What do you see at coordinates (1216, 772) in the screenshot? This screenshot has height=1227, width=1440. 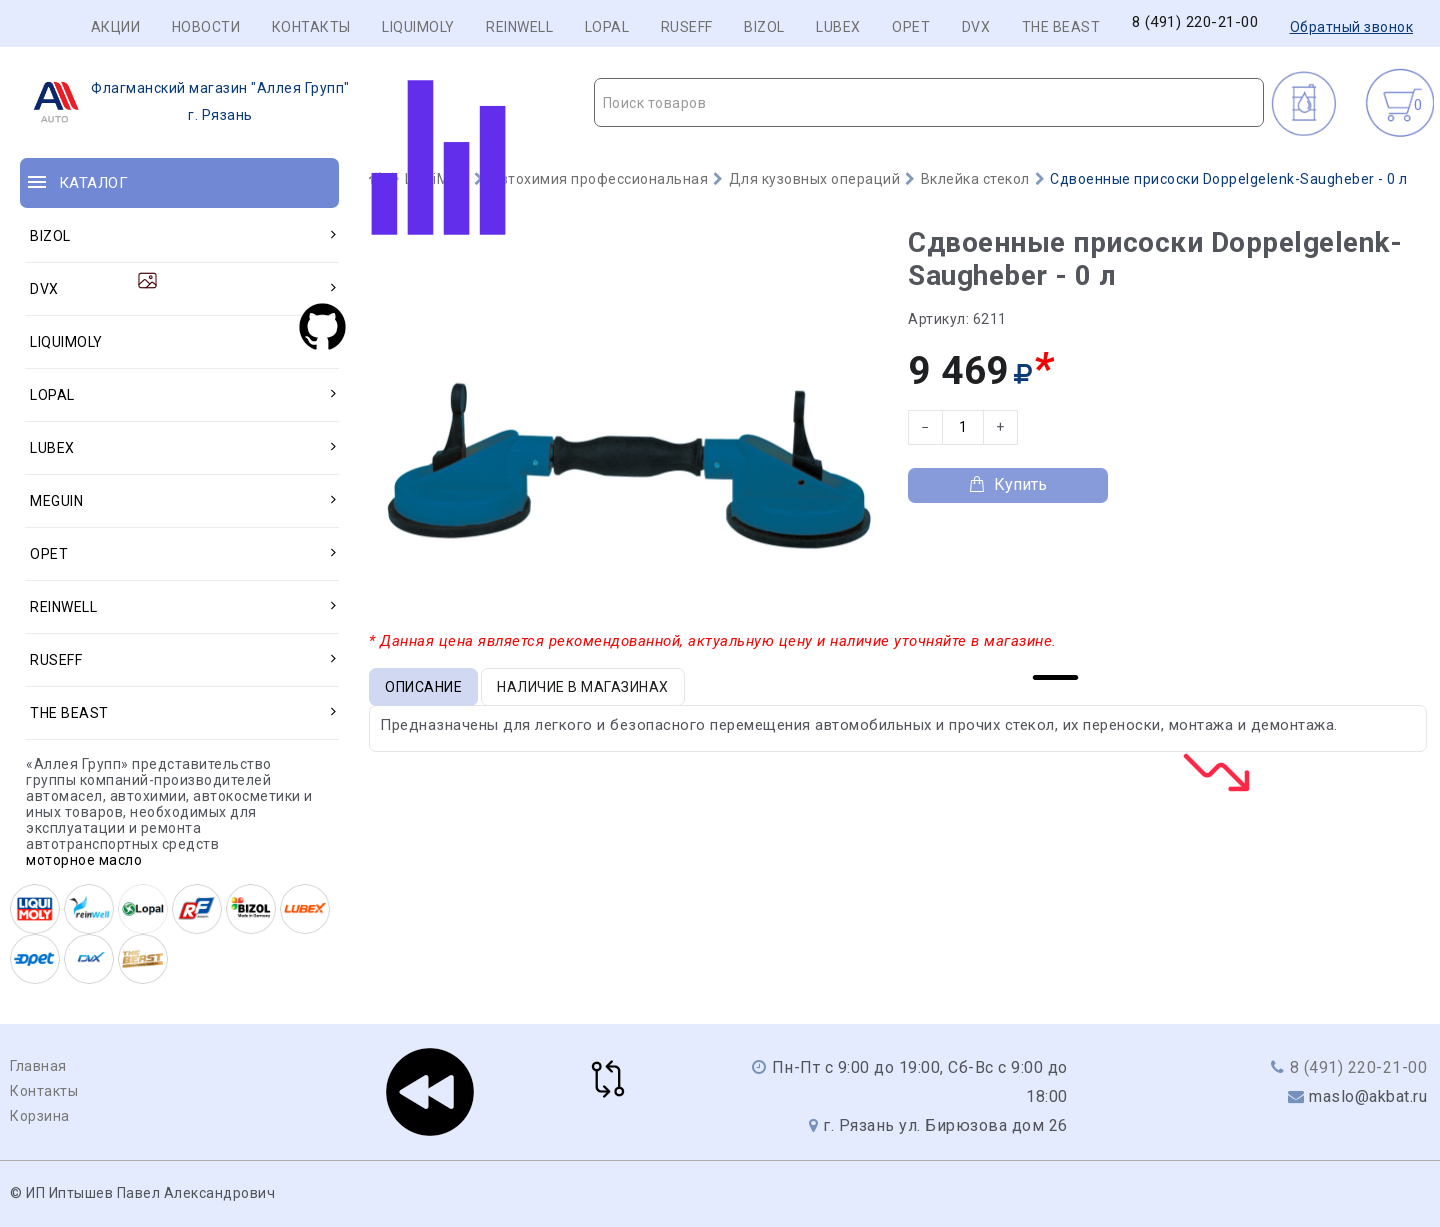 I see `indicates a declining trend or decreasing value` at bounding box center [1216, 772].